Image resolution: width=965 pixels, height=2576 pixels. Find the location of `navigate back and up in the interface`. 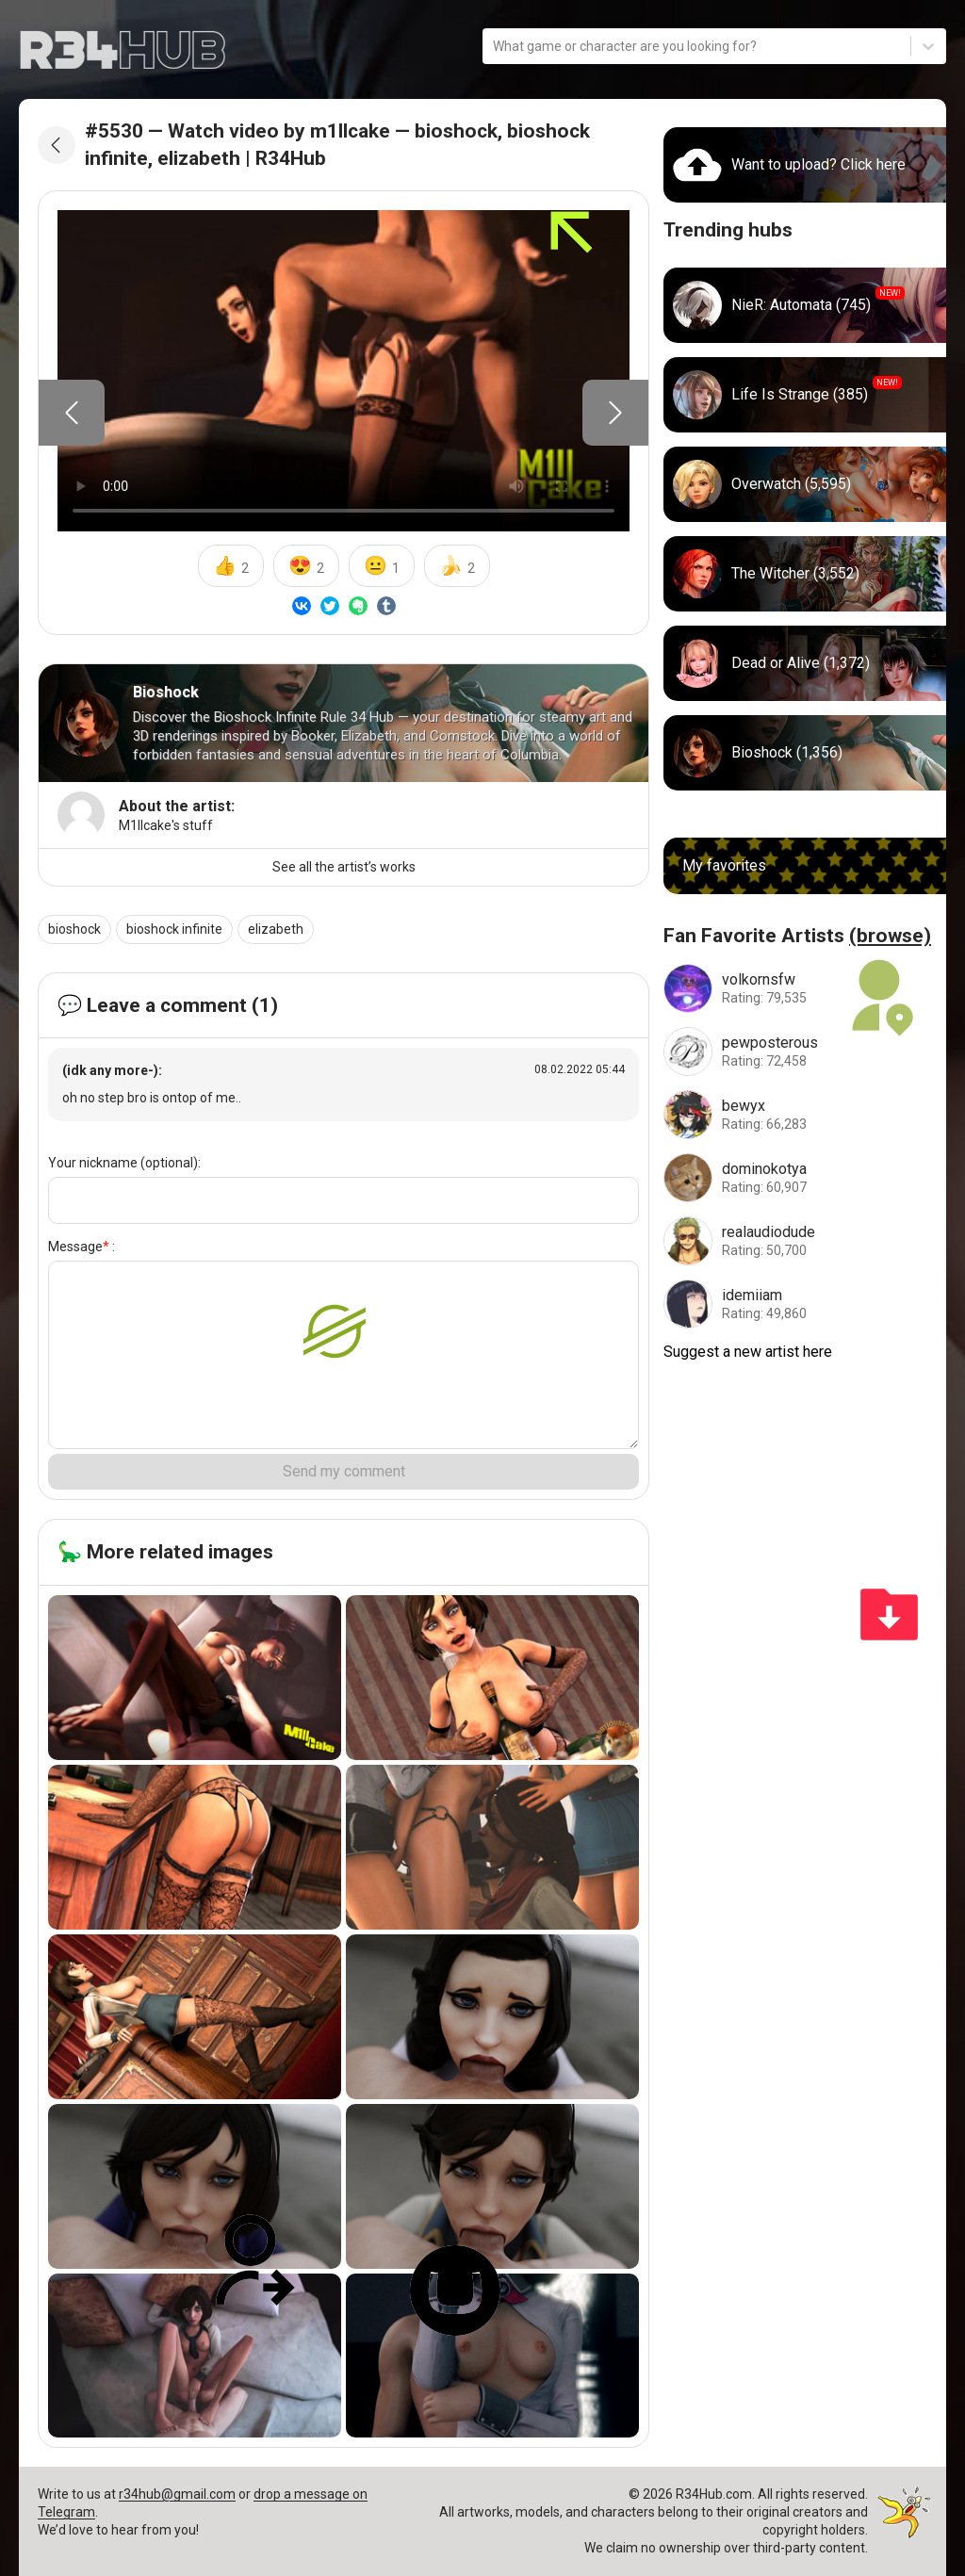

navigate back and up in the interface is located at coordinates (571, 232).